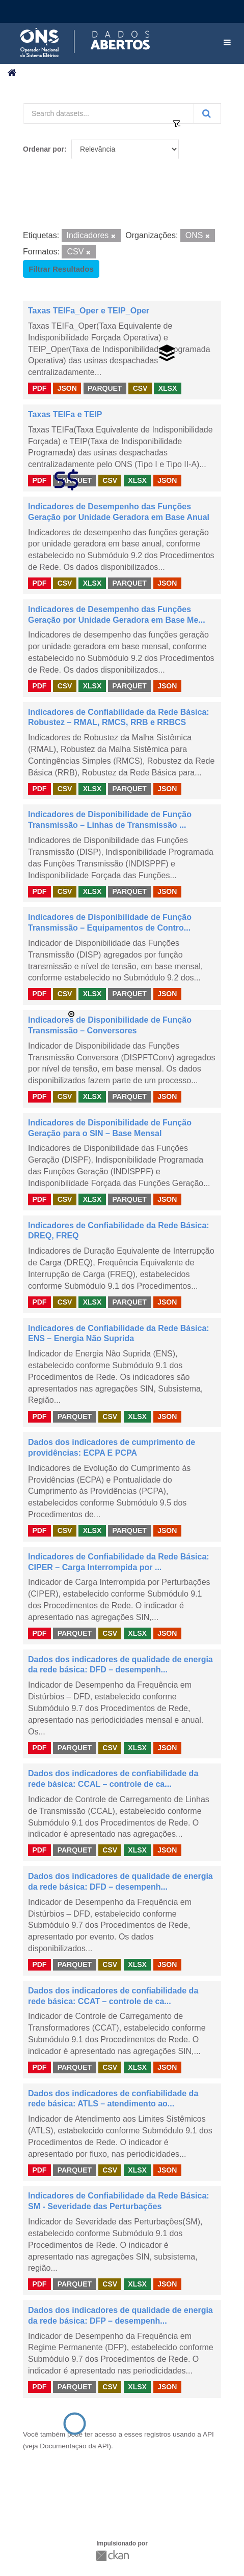 This screenshot has height=2576, width=244. Describe the element at coordinates (74, 2423) in the screenshot. I see `unselected radio button or checkbox option` at that location.